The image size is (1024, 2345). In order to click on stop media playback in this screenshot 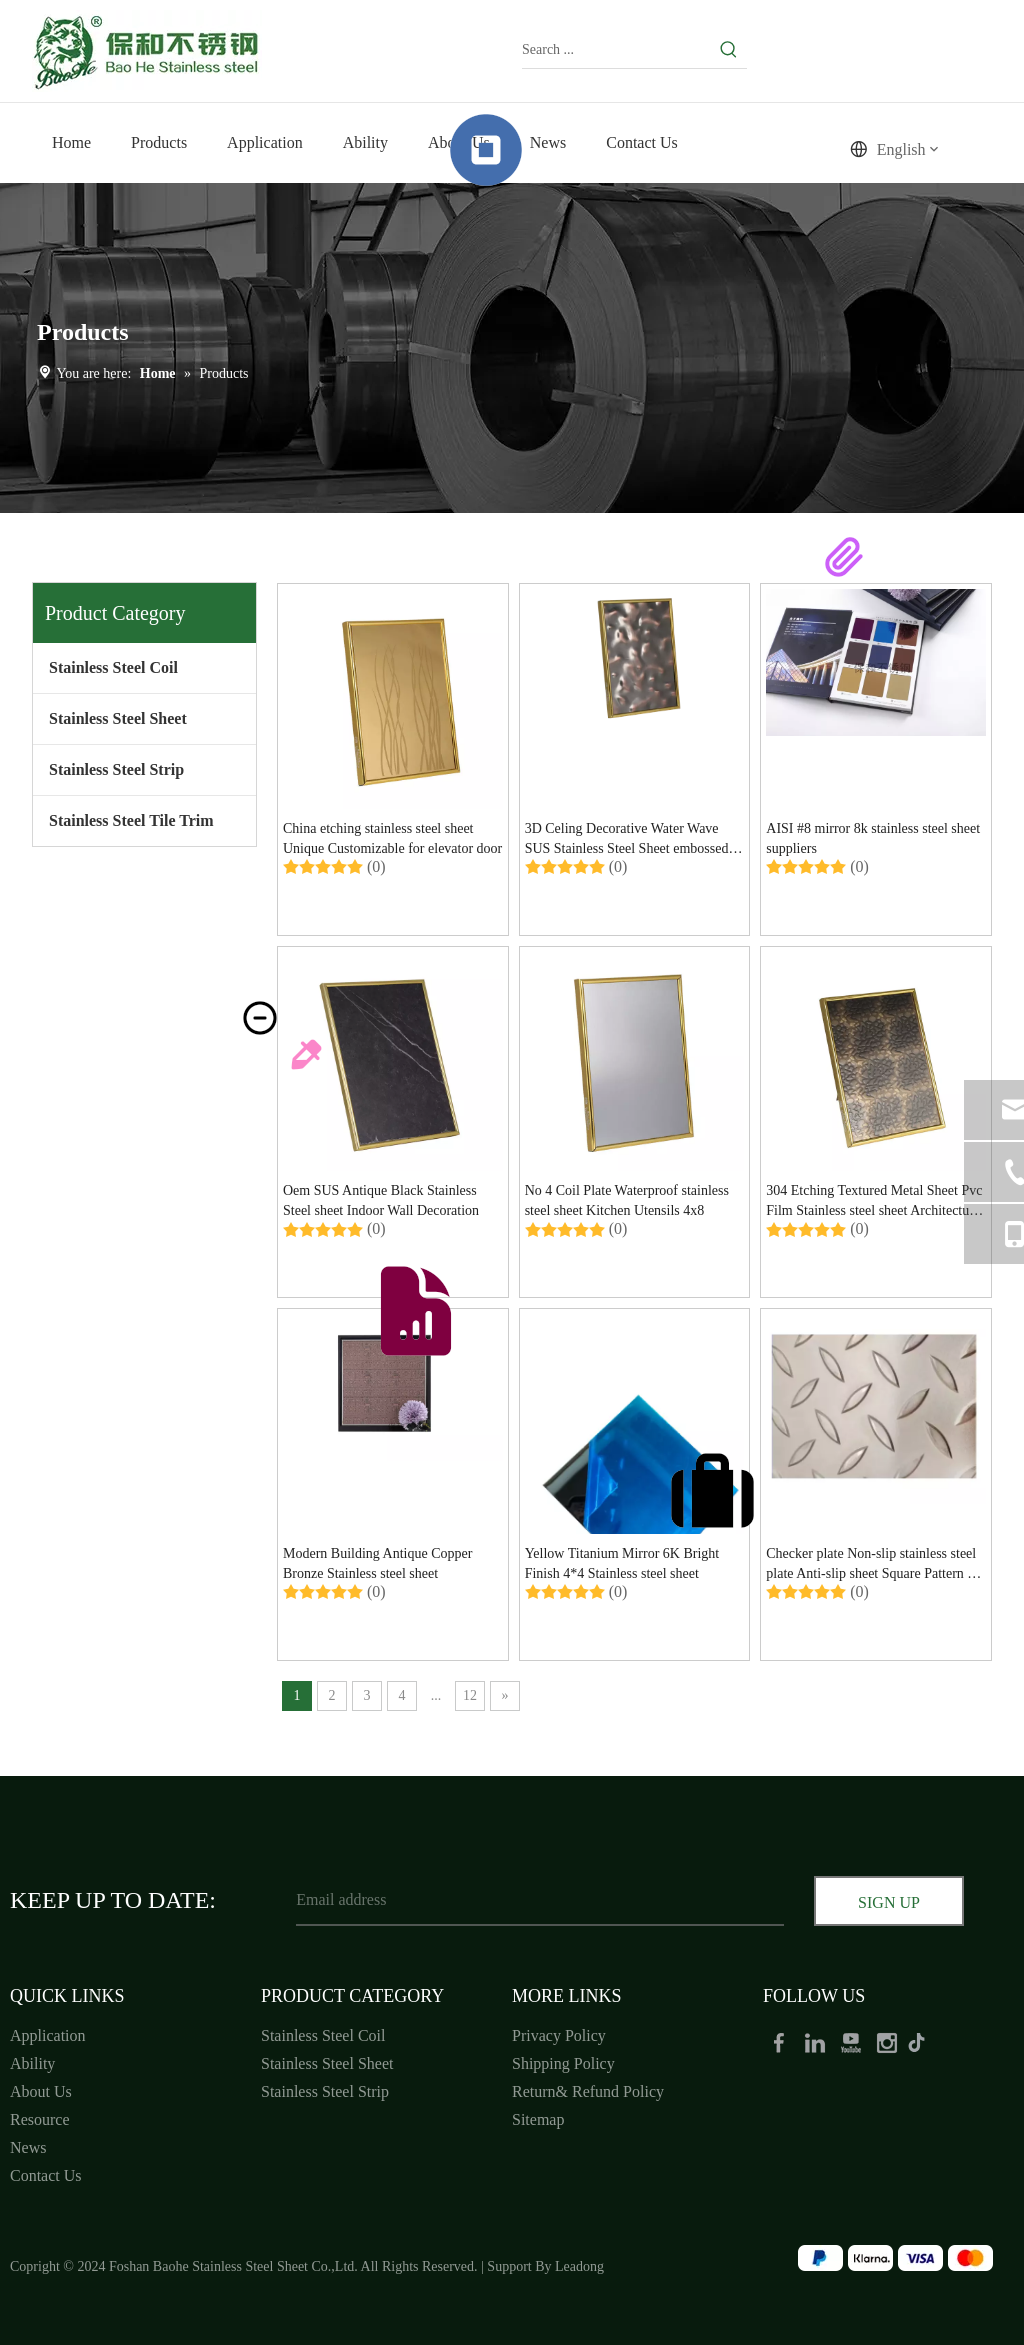, I will do `click(486, 150)`.